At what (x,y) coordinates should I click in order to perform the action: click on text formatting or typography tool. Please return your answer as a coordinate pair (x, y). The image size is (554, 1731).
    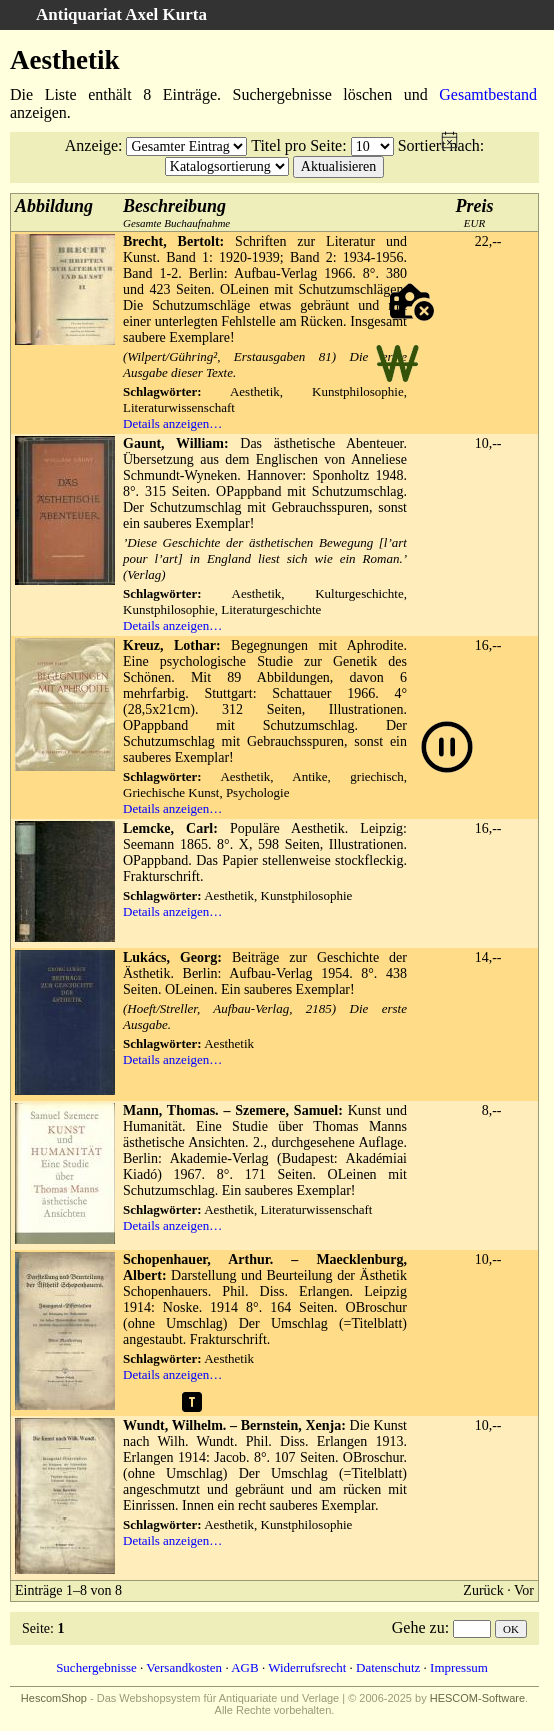
    Looking at the image, I should click on (192, 1402).